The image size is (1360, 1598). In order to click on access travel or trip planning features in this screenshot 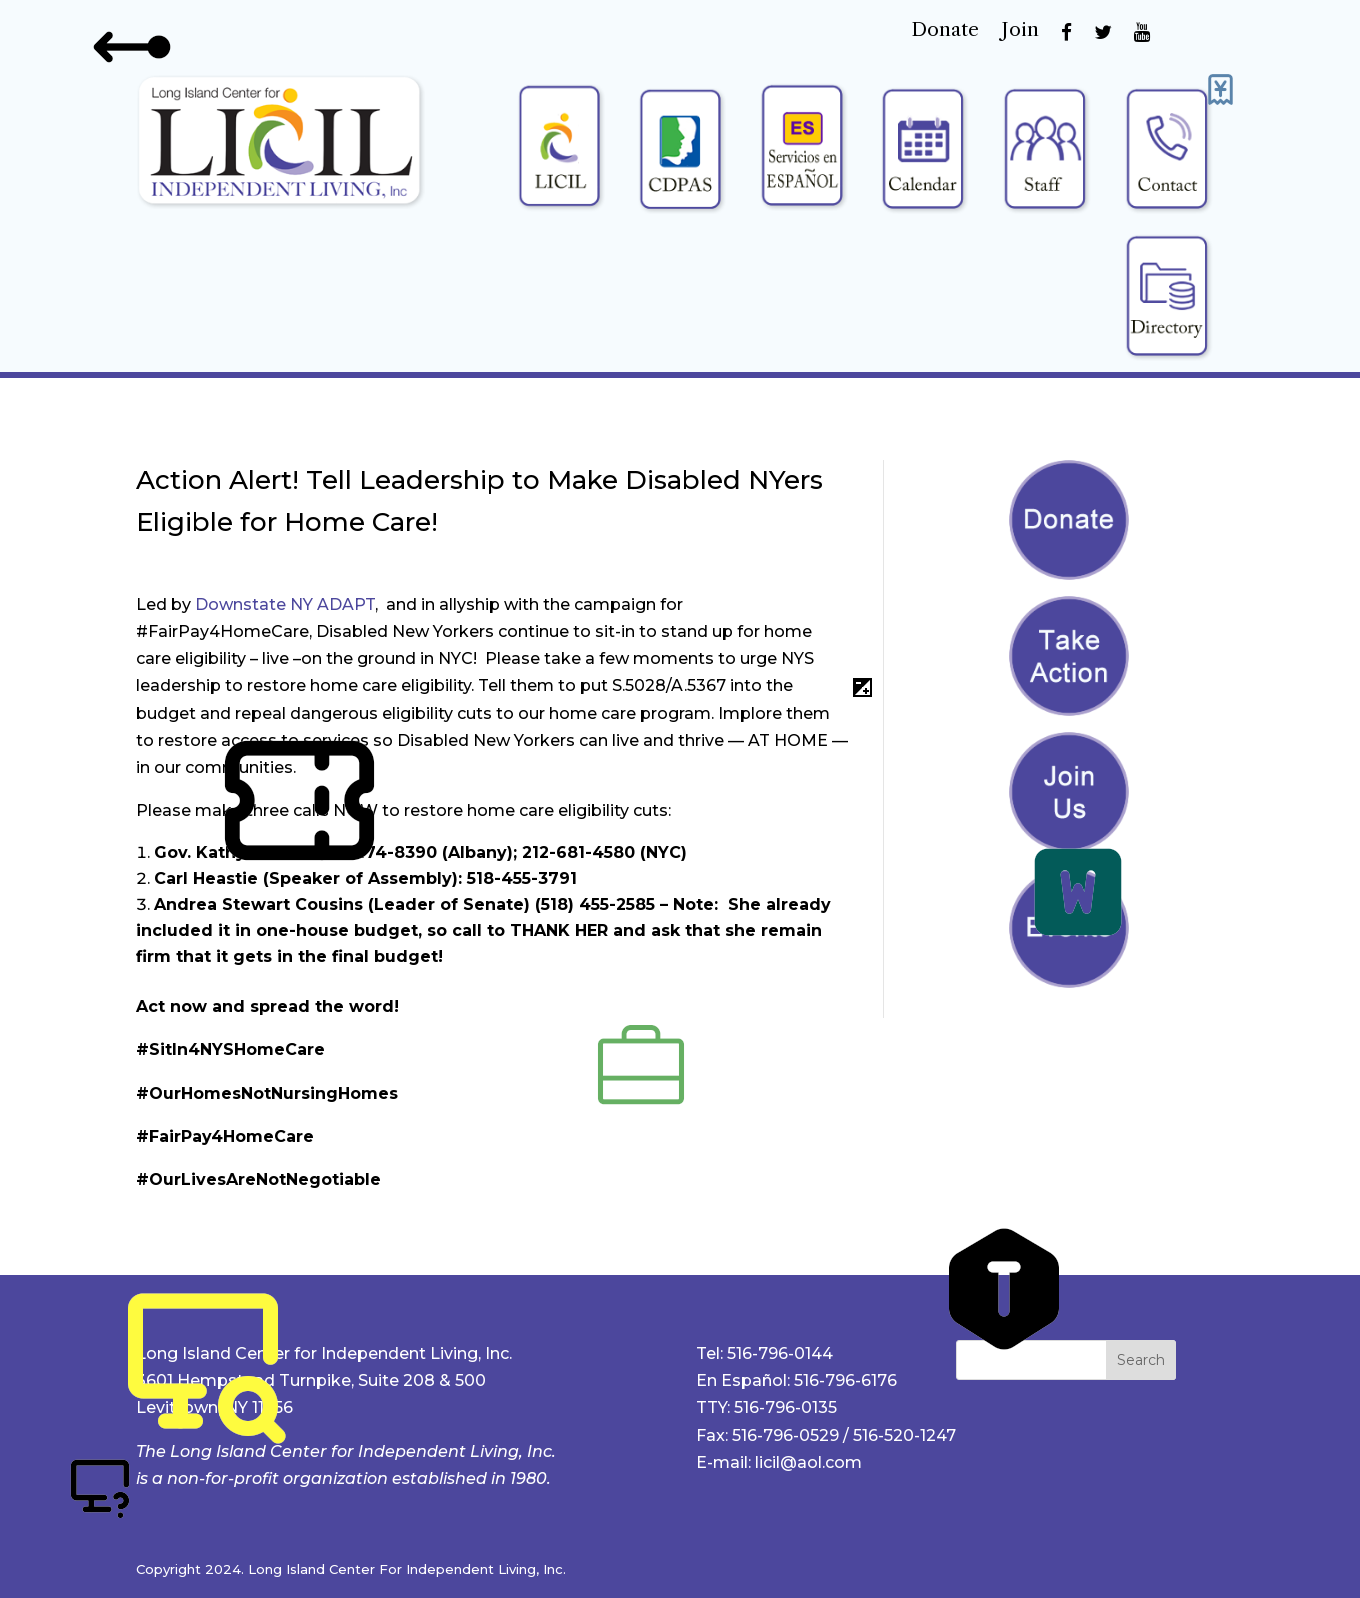, I will do `click(641, 1068)`.